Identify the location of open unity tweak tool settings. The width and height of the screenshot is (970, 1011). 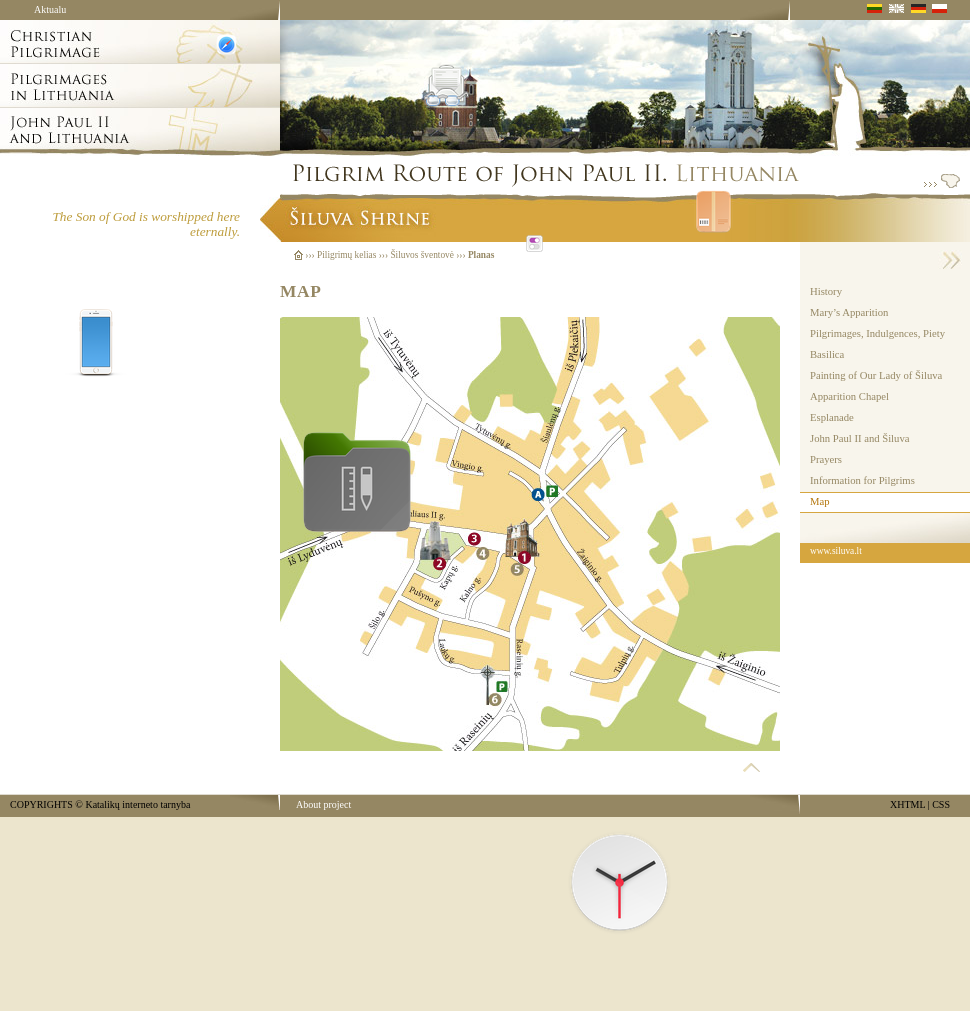
(534, 243).